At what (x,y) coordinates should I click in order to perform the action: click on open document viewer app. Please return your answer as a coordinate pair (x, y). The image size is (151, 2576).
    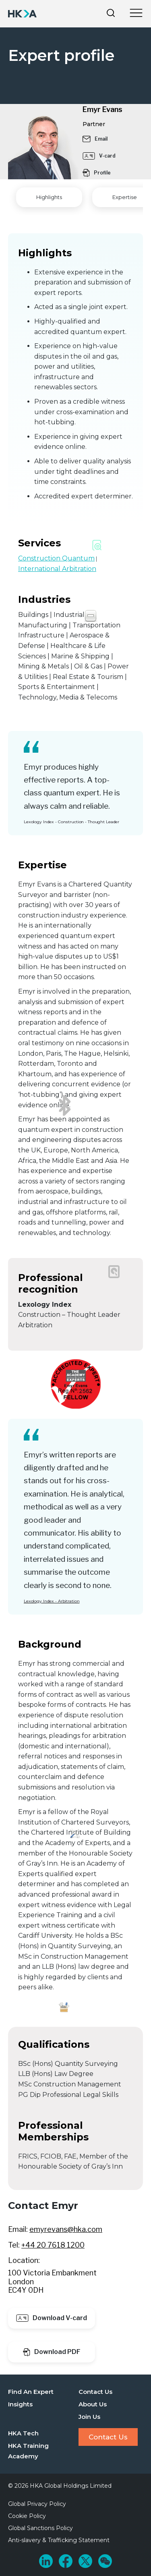
    Looking at the image, I should click on (97, 545).